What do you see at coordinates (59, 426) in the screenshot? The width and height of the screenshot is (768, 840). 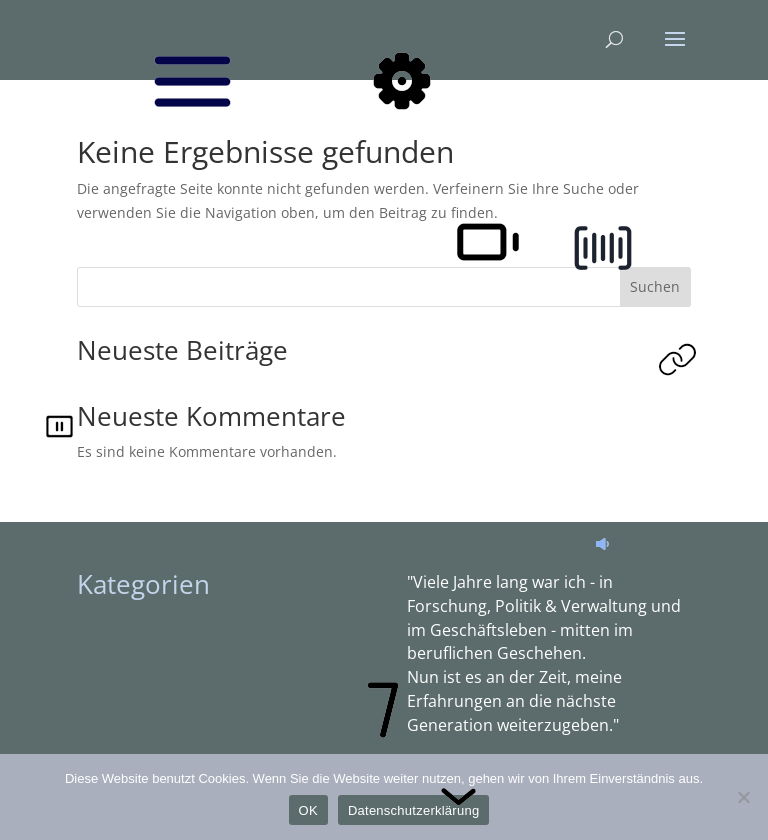 I see `pause a presentation or slideshow` at bounding box center [59, 426].